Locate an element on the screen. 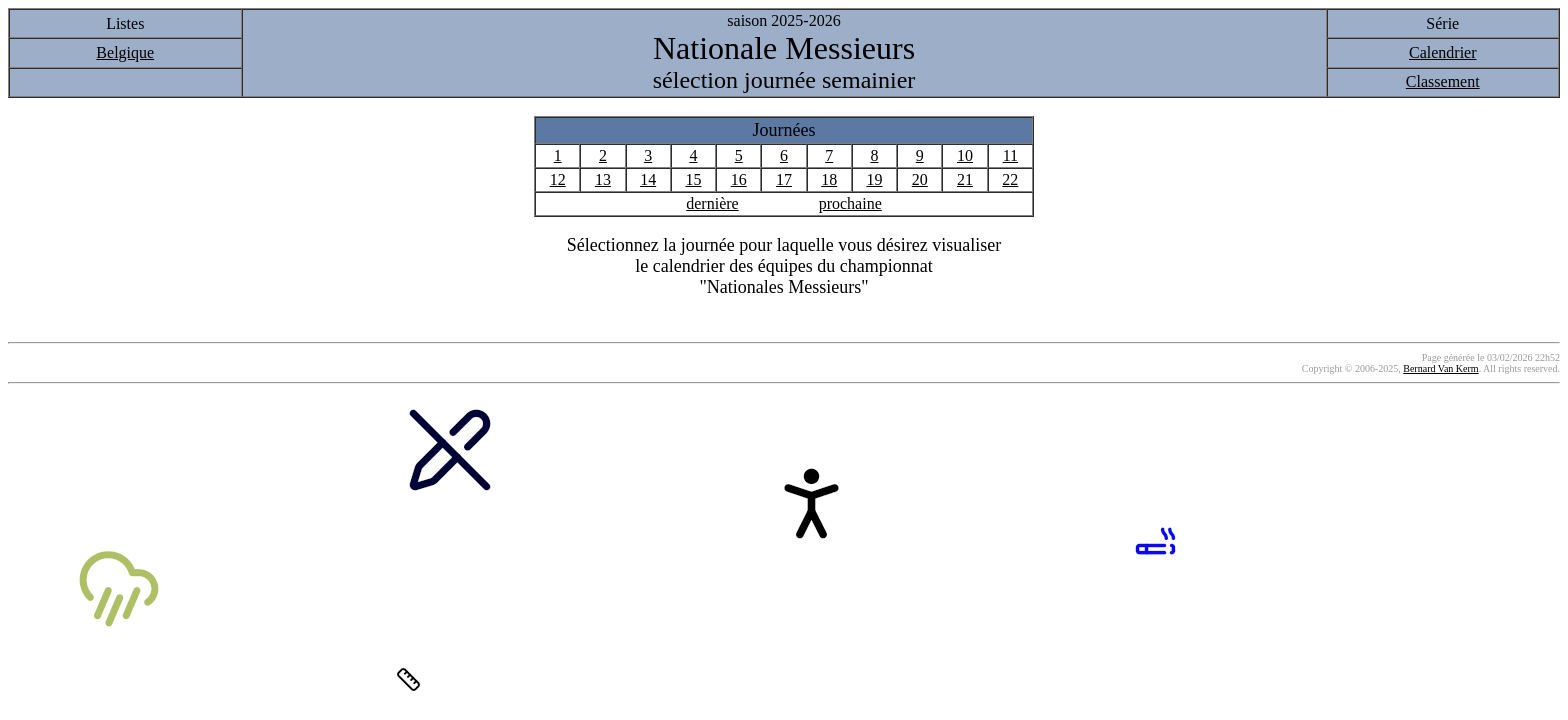 The image size is (1568, 720). access measurement tools is located at coordinates (408, 679).